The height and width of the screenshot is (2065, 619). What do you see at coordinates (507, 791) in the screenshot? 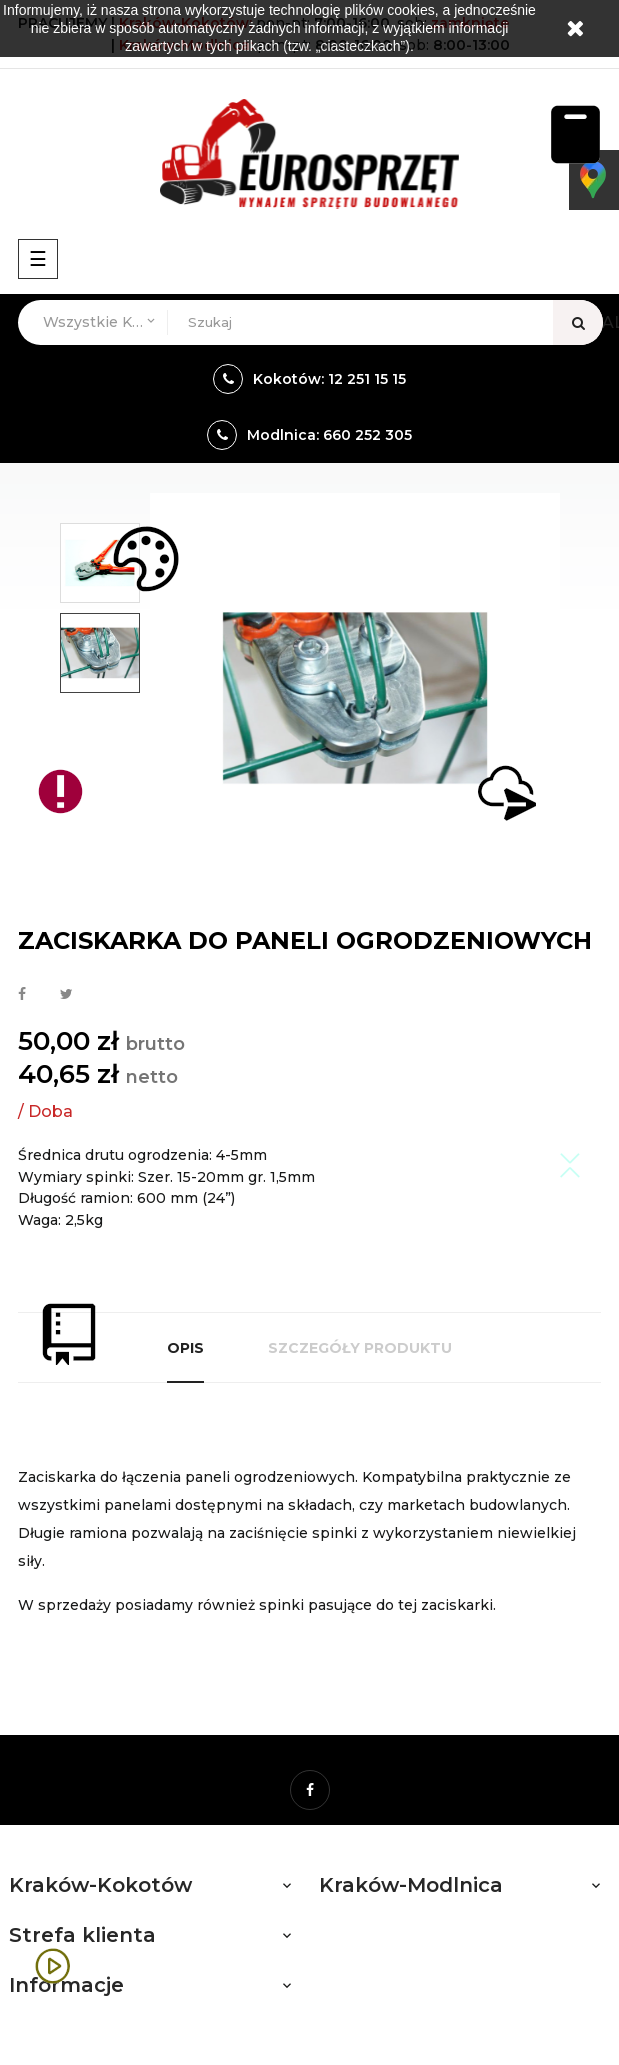
I see `send to remote agent or cloud service` at bounding box center [507, 791].